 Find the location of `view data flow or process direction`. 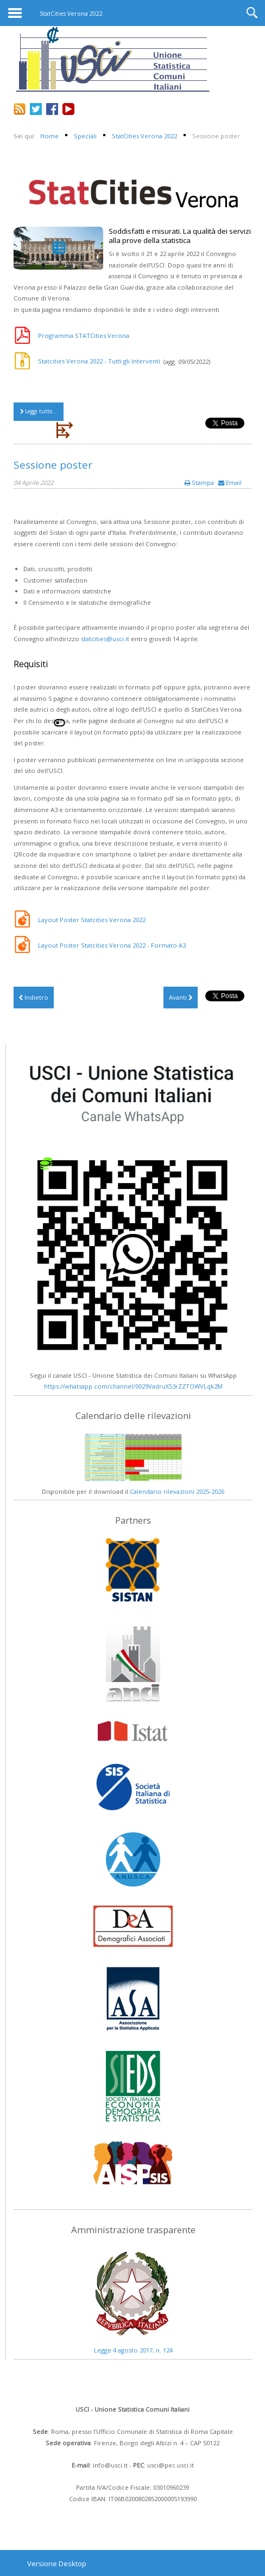

view data flow or process direction is located at coordinates (65, 430).